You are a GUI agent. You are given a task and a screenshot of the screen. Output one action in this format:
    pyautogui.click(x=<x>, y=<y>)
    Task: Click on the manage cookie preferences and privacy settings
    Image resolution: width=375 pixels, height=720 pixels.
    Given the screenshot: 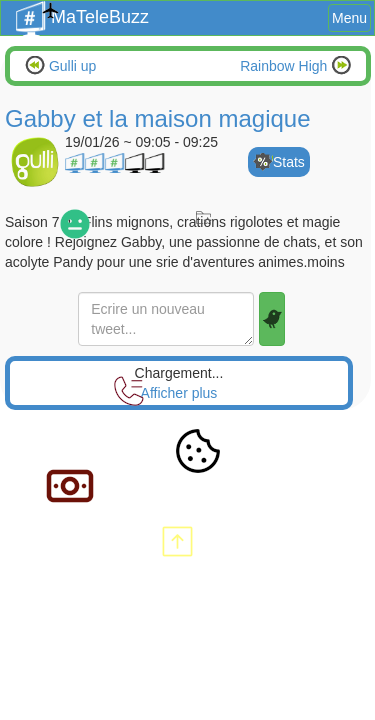 What is the action you would take?
    pyautogui.click(x=198, y=451)
    